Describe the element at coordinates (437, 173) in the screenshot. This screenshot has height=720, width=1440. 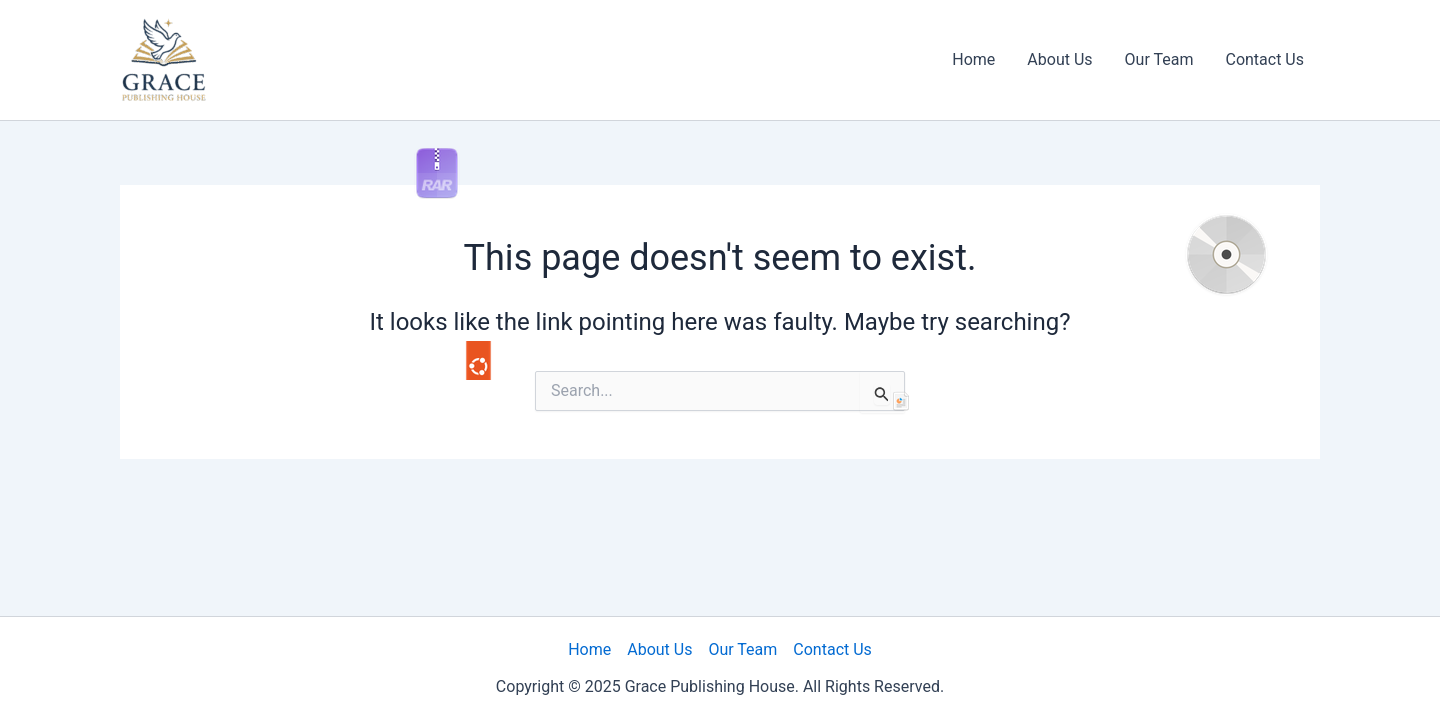
I see `a compressed RAR archive file` at that location.